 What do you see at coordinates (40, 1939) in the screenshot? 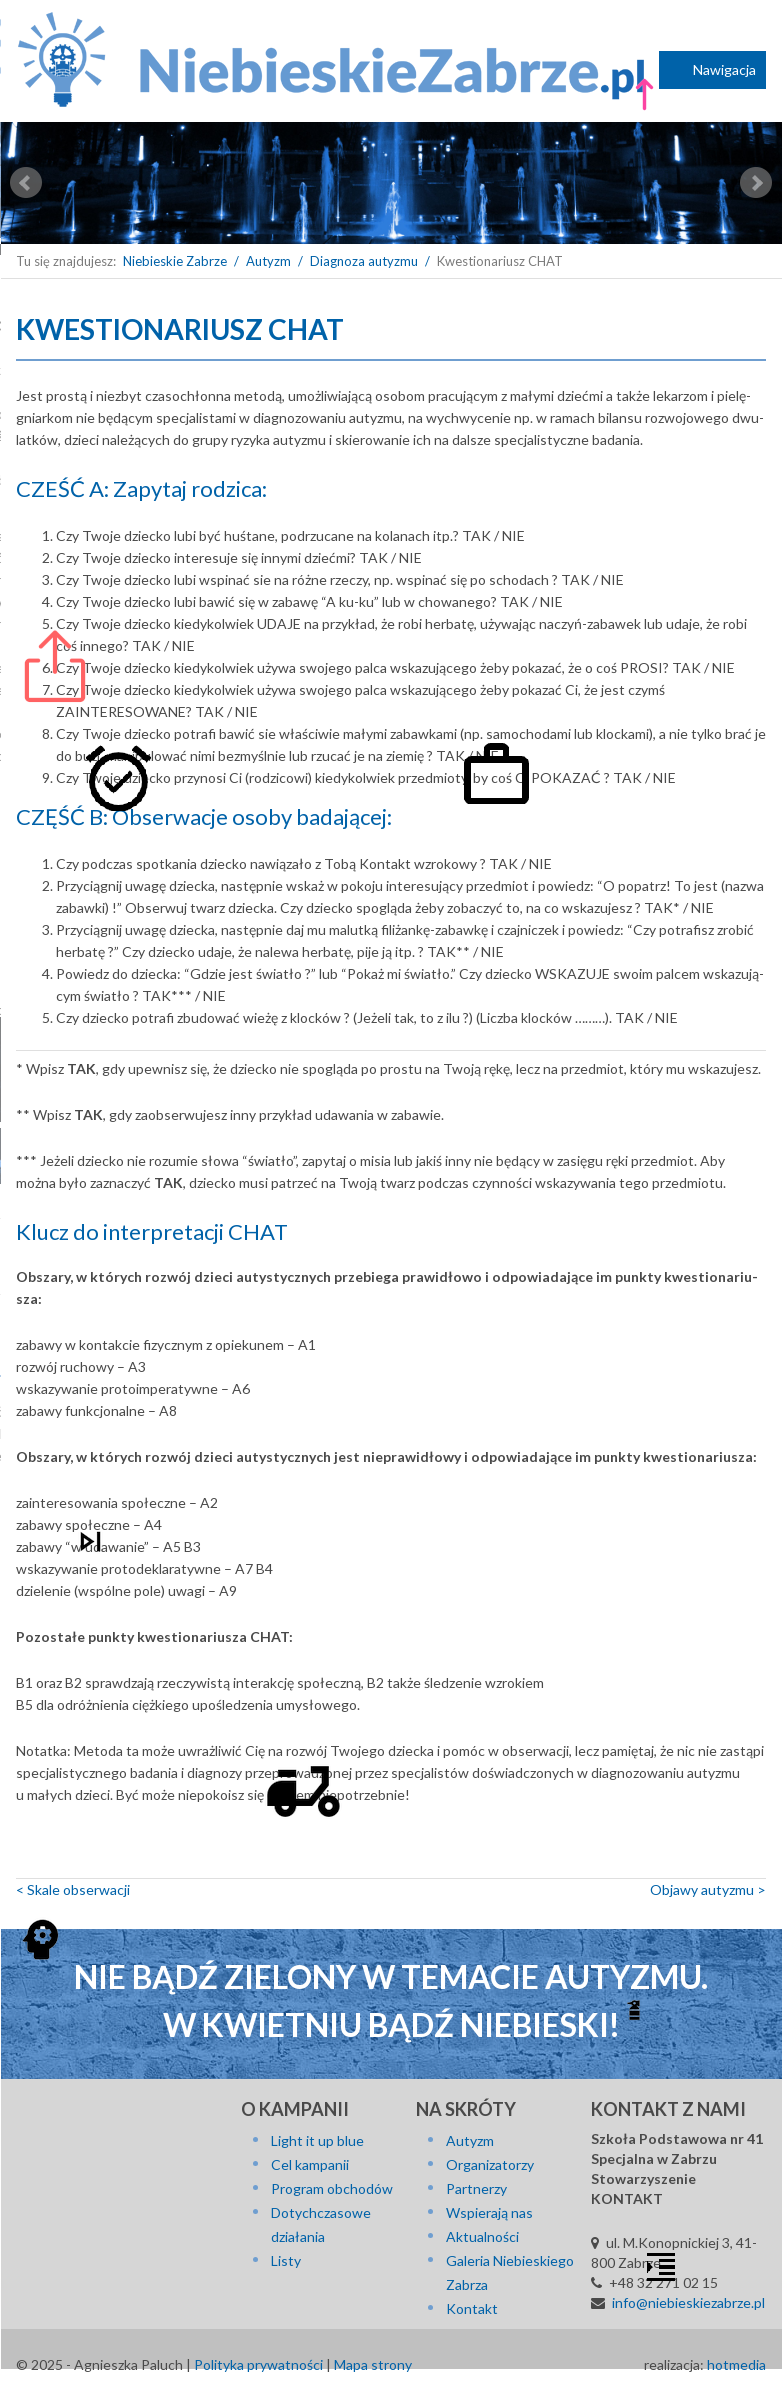
I see `access mental health or mindfulness features` at bounding box center [40, 1939].